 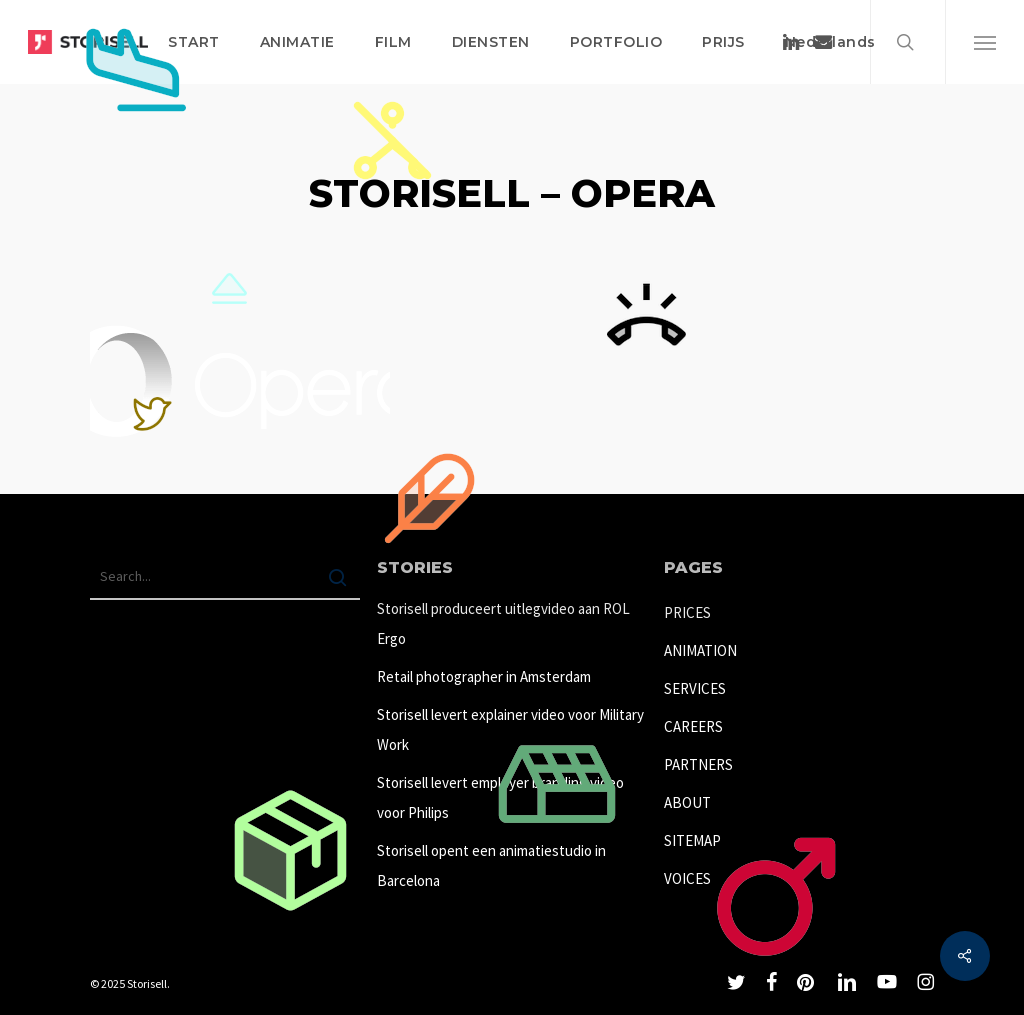 What do you see at coordinates (428, 500) in the screenshot?
I see `compose a new message or note` at bounding box center [428, 500].